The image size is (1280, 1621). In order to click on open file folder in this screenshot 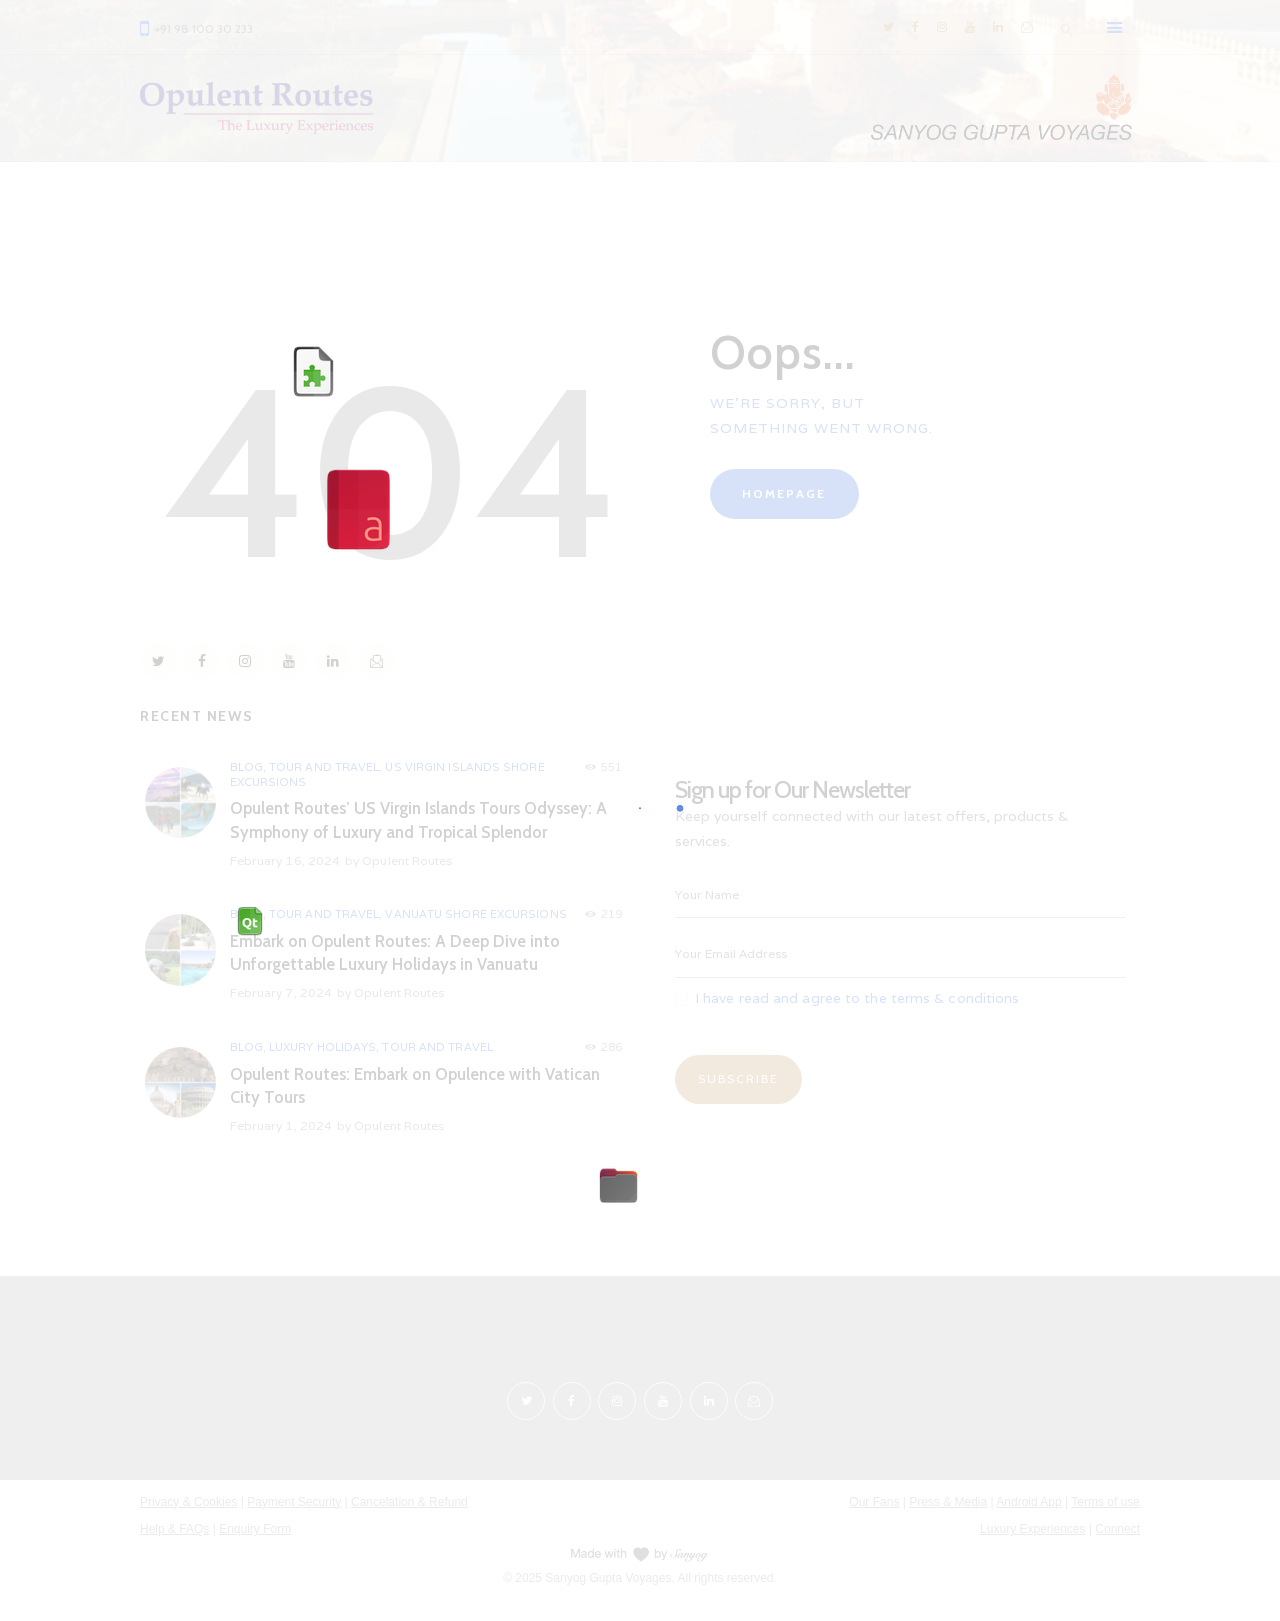, I will do `click(618, 1185)`.